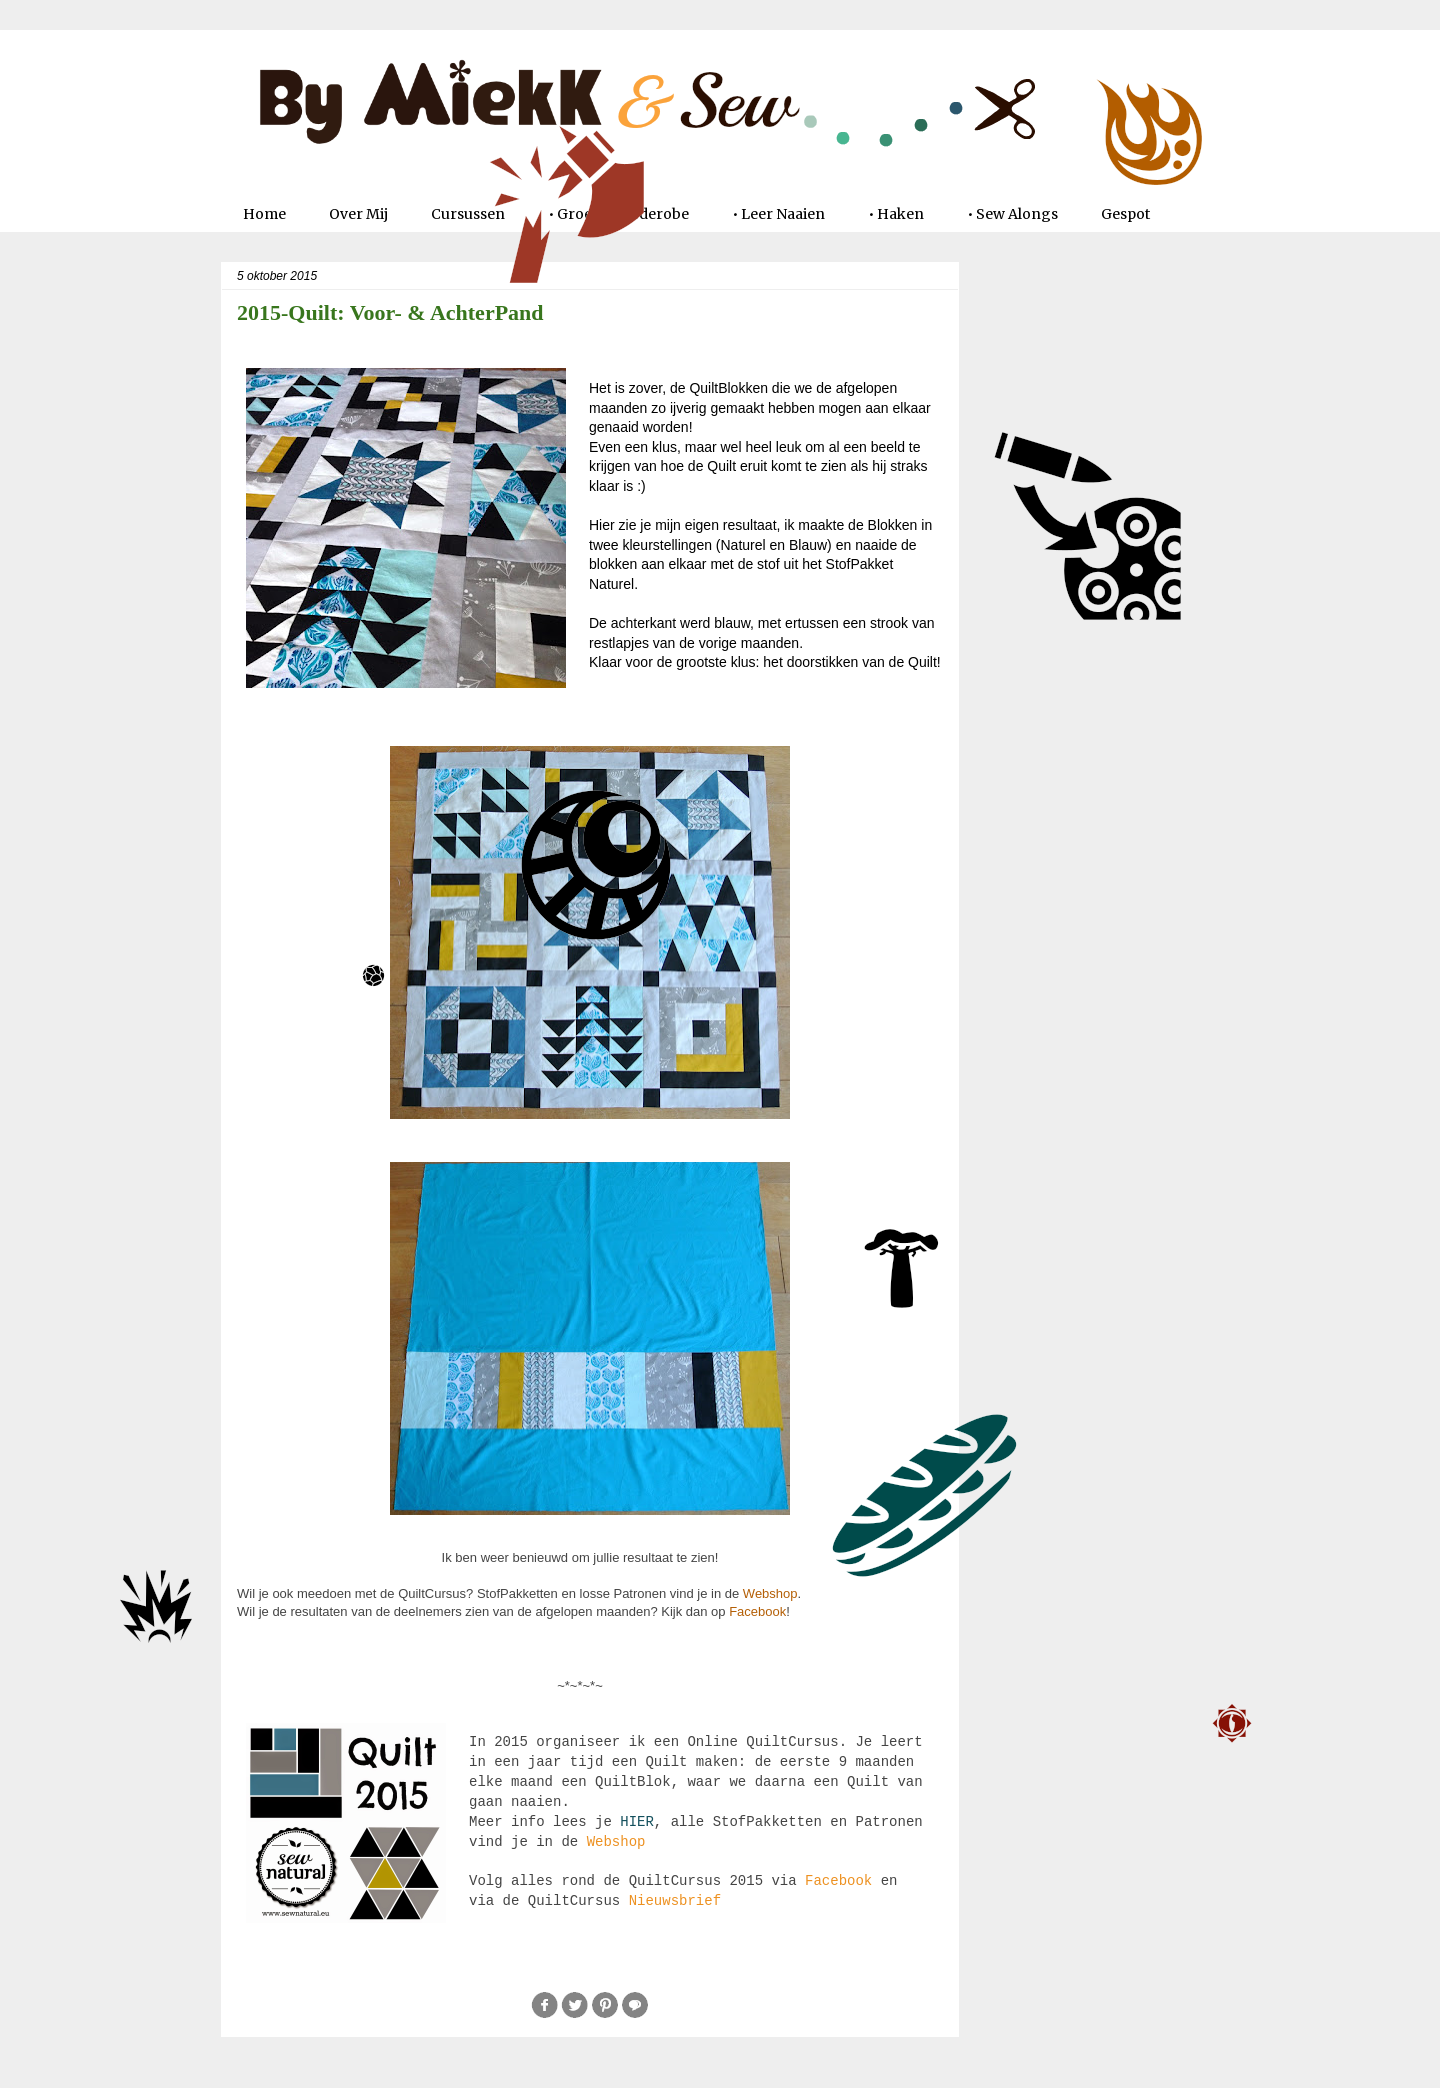  What do you see at coordinates (373, 975) in the screenshot?
I see `stone or boulder game element` at bounding box center [373, 975].